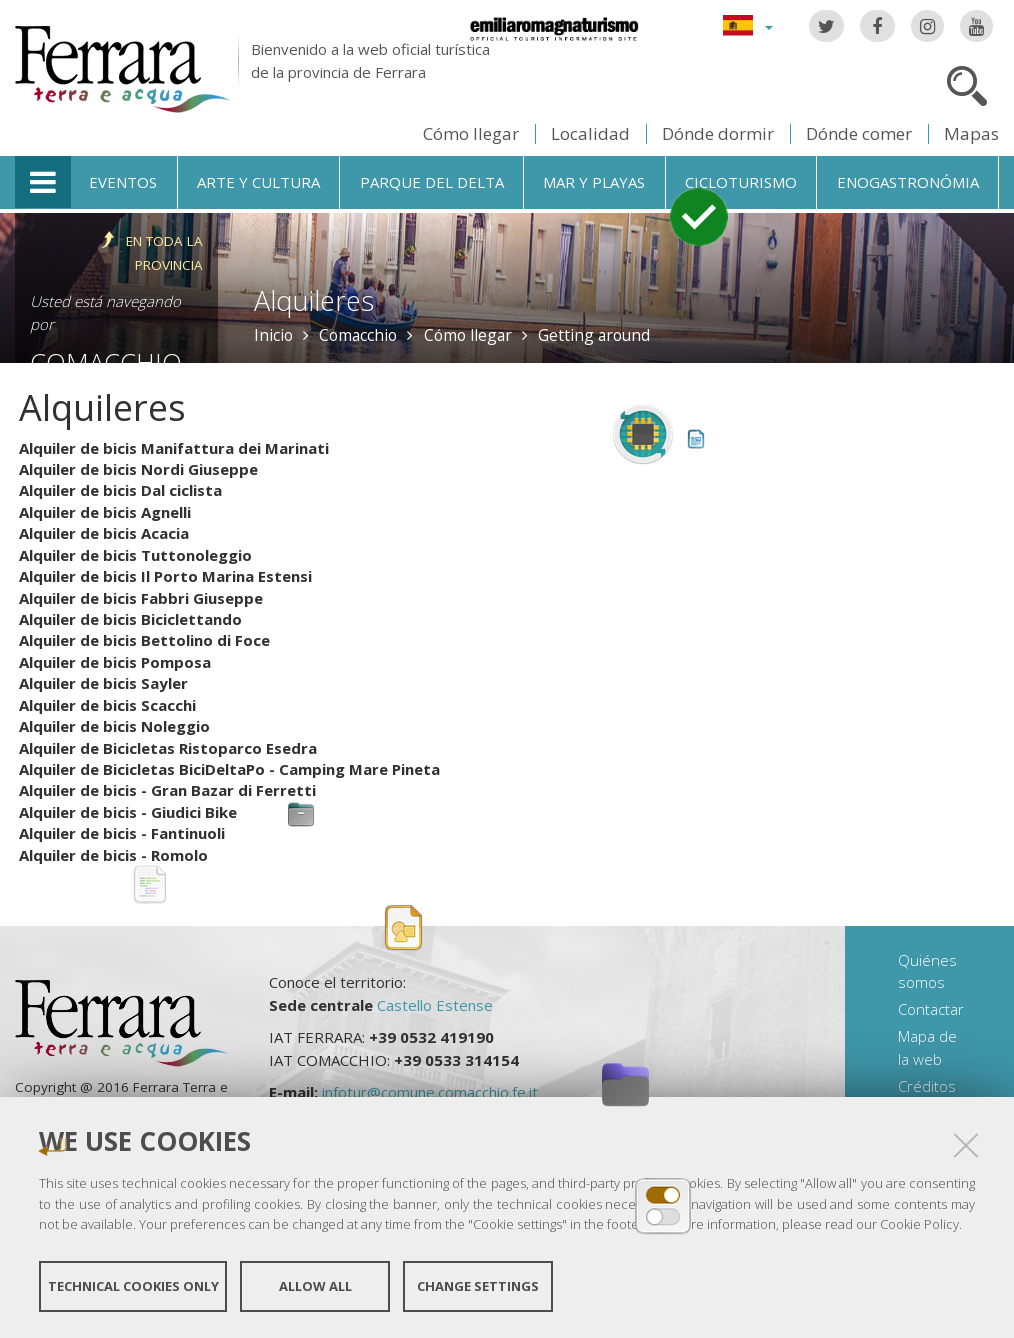  What do you see at coordinates (150, 884) in the screenshot?
I see `cobol source code file` at bounding box center [150, 884].